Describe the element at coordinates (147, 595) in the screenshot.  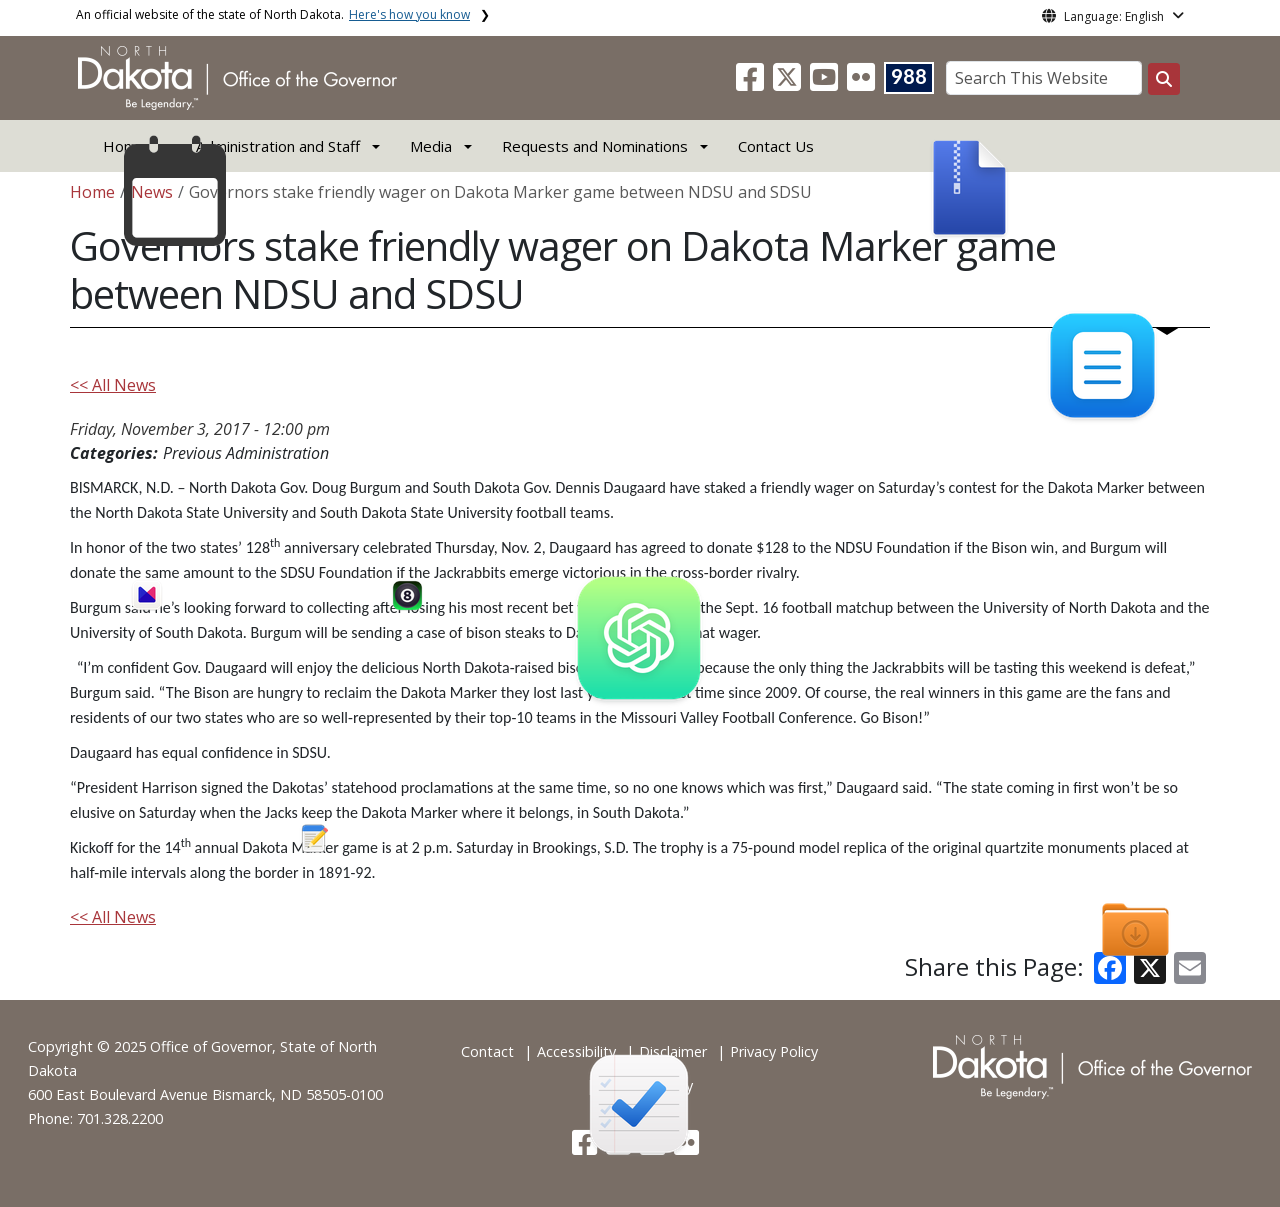
I see `open Moon FM podcast app` at that location.